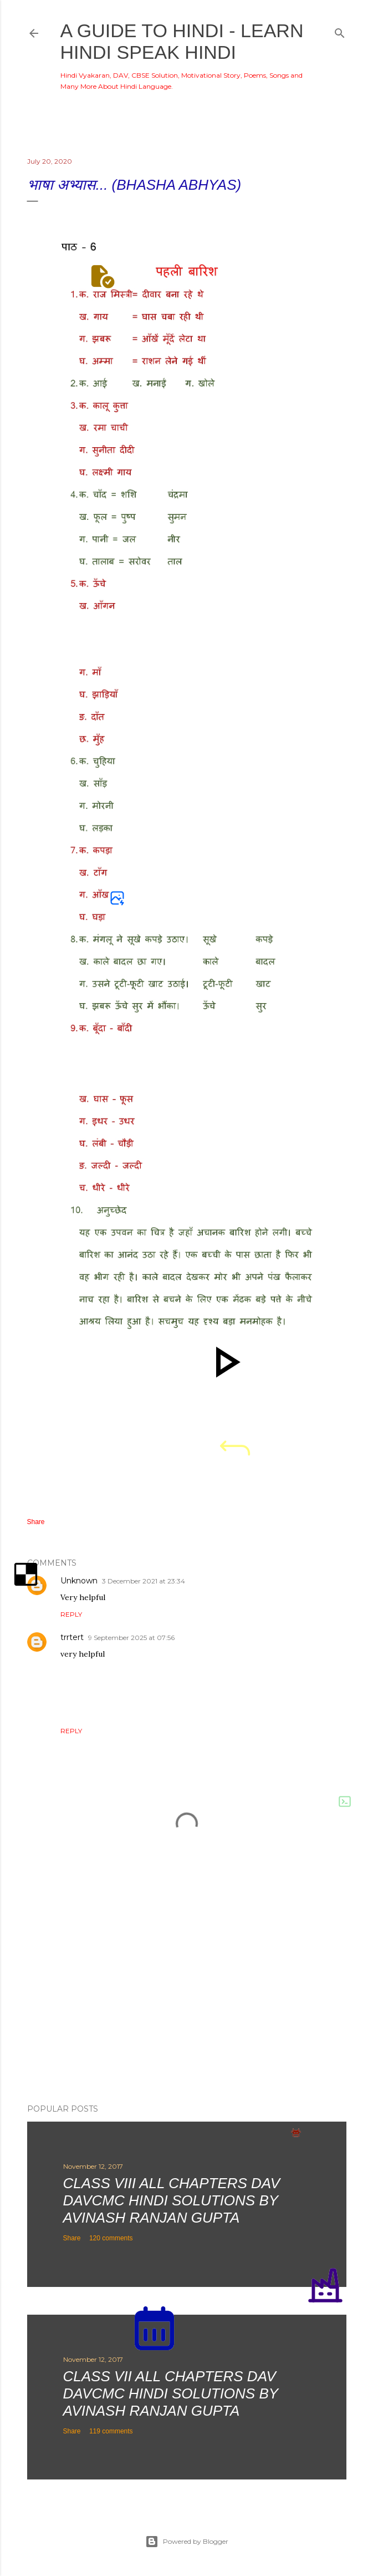  I want to click on quick photo enhancement or auto-fix, so click(117, 898).